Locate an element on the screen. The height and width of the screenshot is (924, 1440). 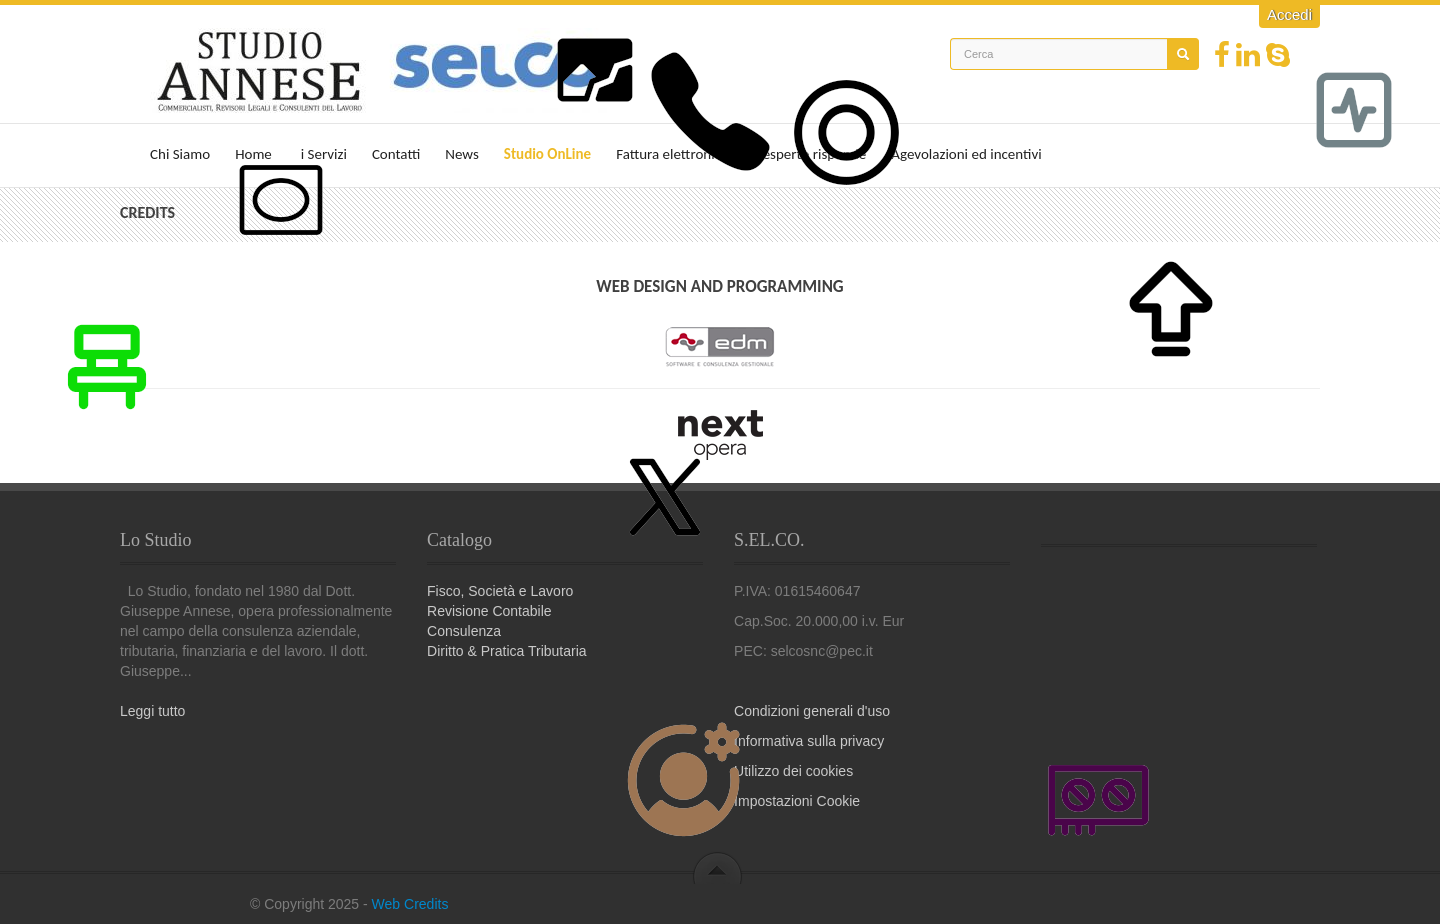
browse furniture or seating options is located at coordinates (107, 367).